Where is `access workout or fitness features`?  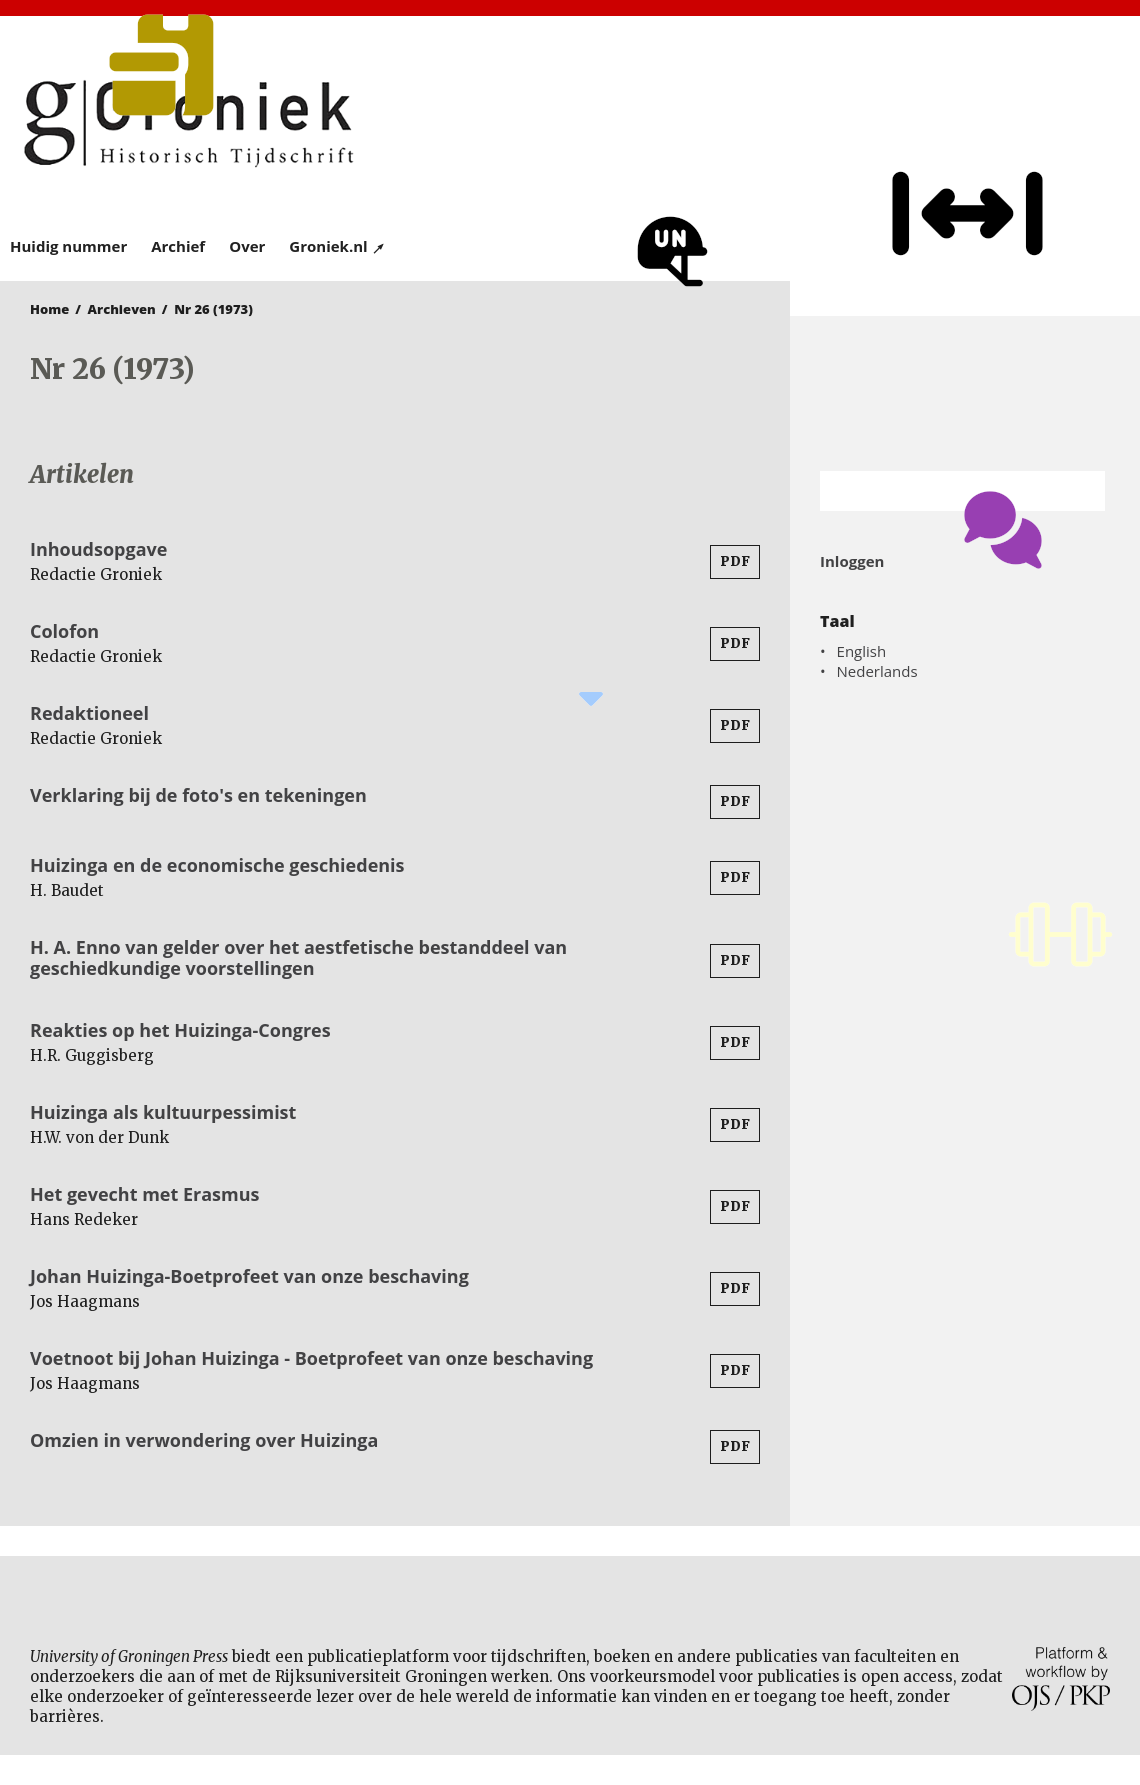
access workout or fitness features is located at coordinates (1060, 934).